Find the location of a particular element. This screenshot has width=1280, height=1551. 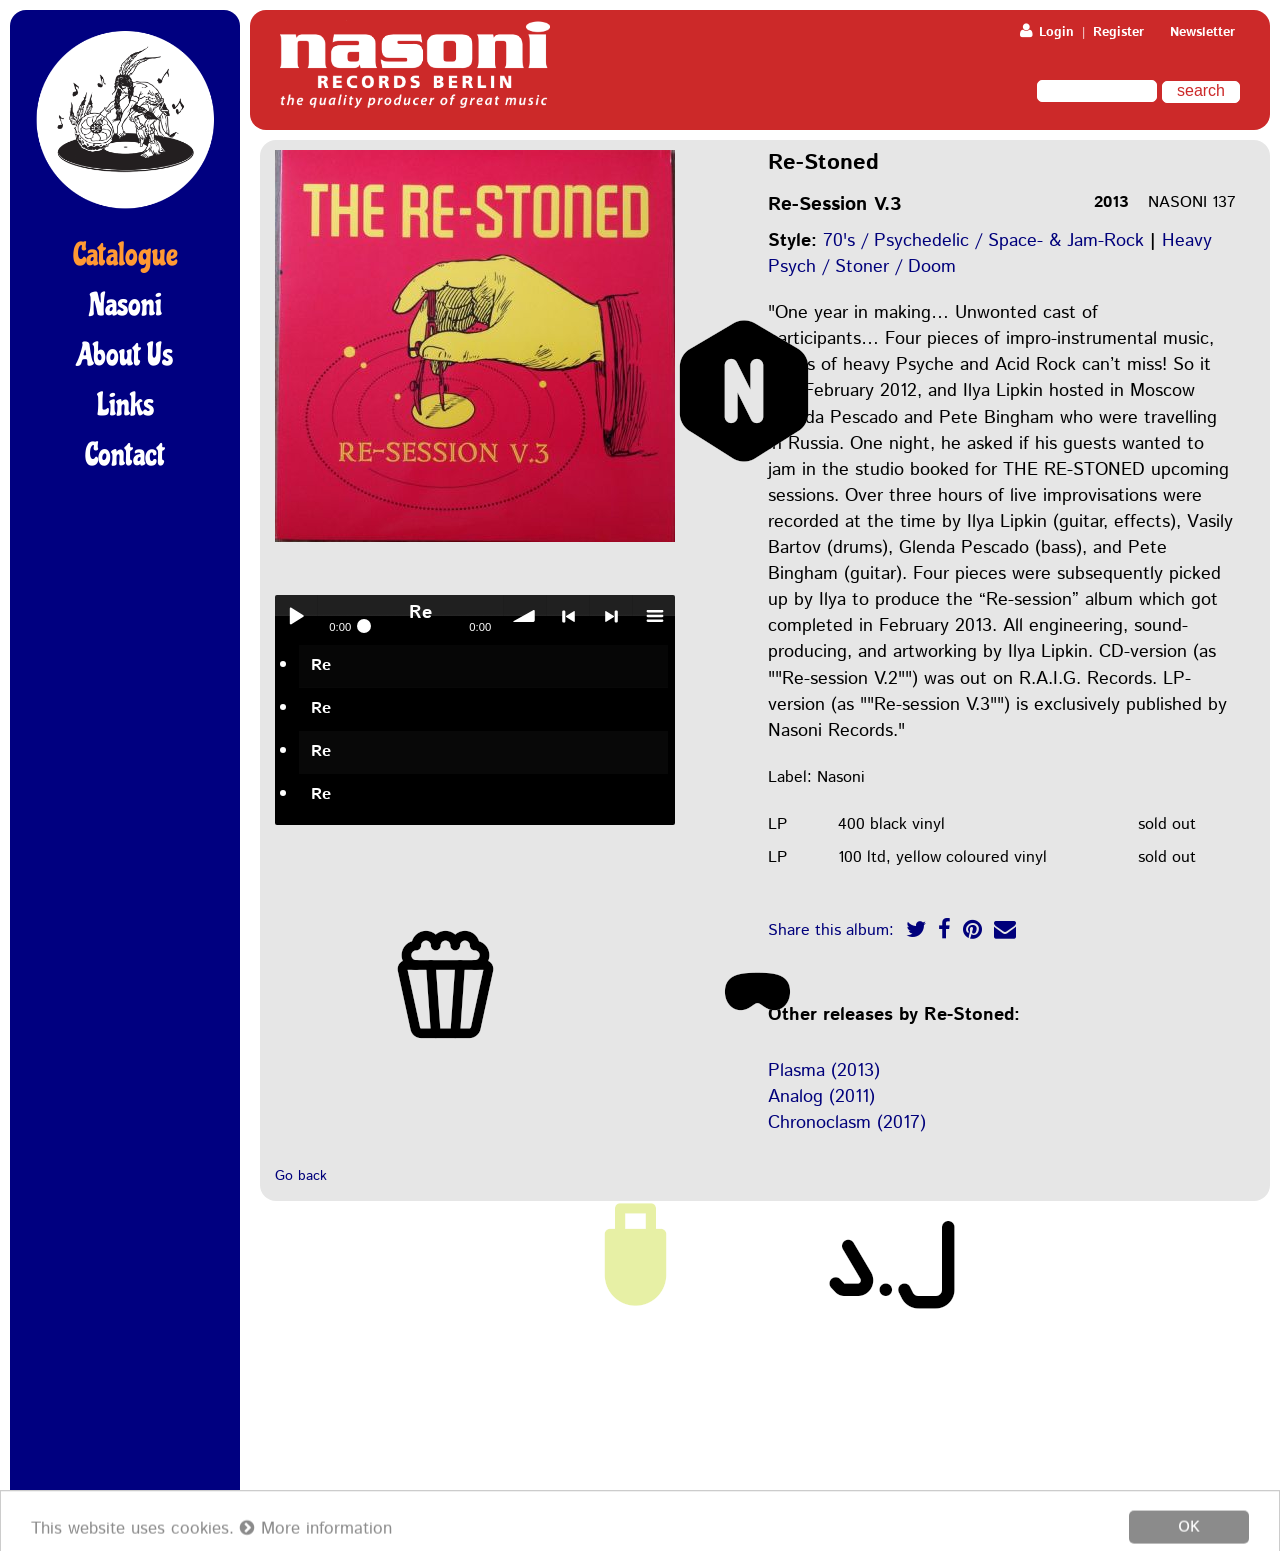

access apple vision pro settings is located at coordinates (757, 990).